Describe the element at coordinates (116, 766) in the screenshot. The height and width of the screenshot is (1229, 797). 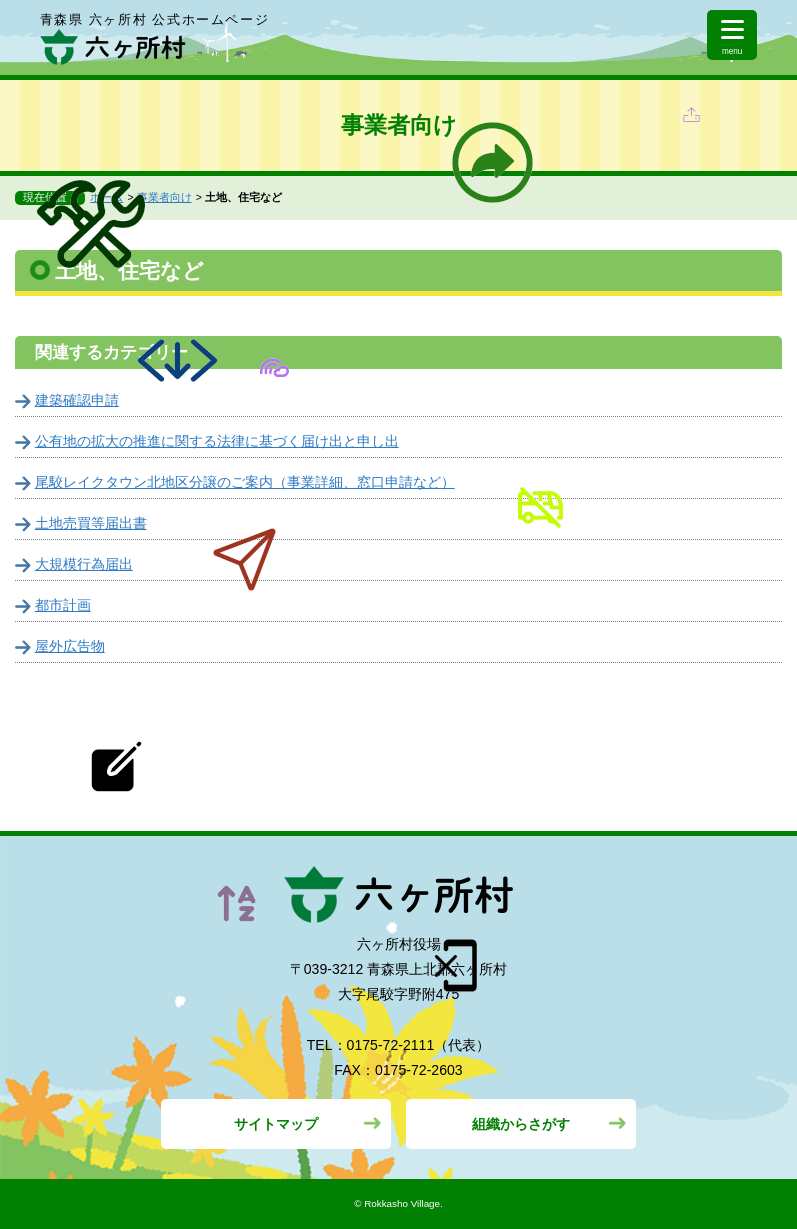
I see `create or compose new content` at that location.